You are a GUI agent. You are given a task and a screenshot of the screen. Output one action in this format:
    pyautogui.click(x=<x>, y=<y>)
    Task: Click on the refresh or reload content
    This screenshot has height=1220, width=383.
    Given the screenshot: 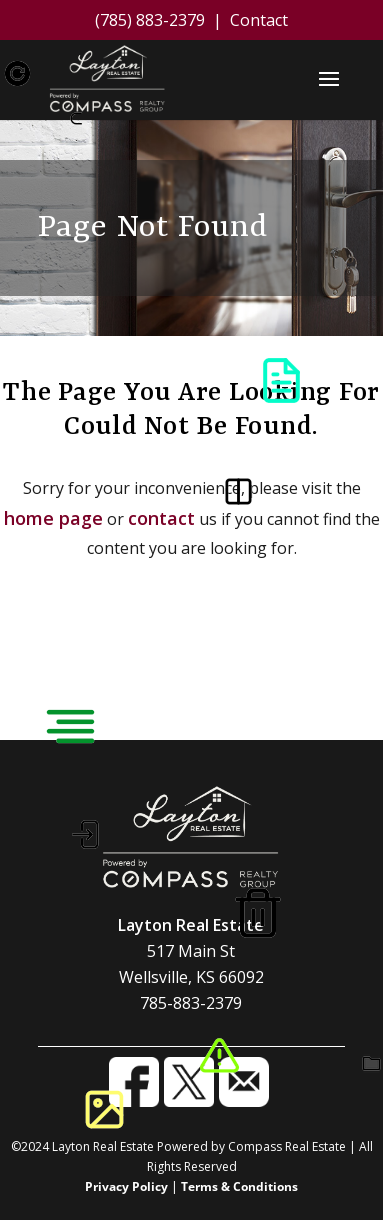 What is the action you would take?
    pyautogui.click(x=17, y=73)
    